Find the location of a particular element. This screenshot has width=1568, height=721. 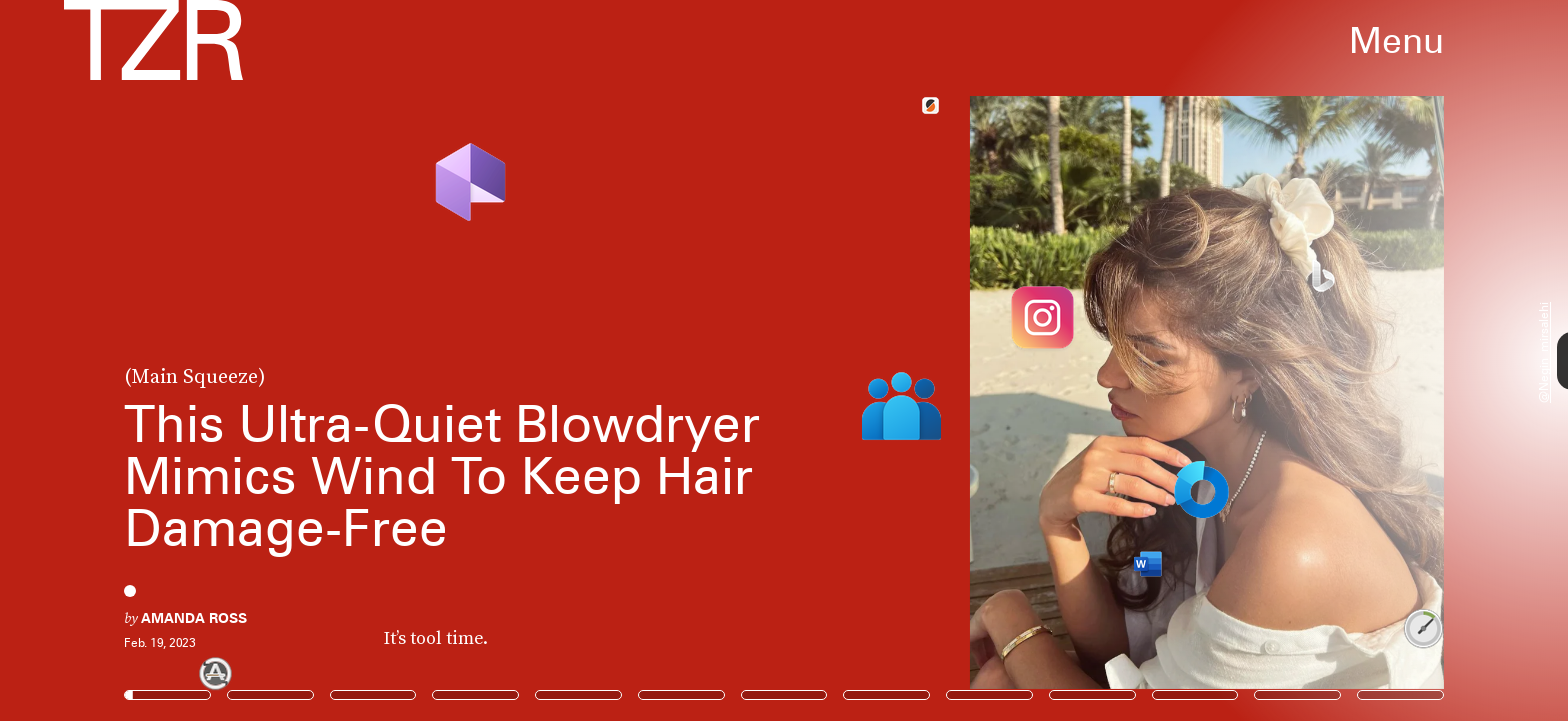

open the people app to manage contacts is located at coordinates (901, 403).